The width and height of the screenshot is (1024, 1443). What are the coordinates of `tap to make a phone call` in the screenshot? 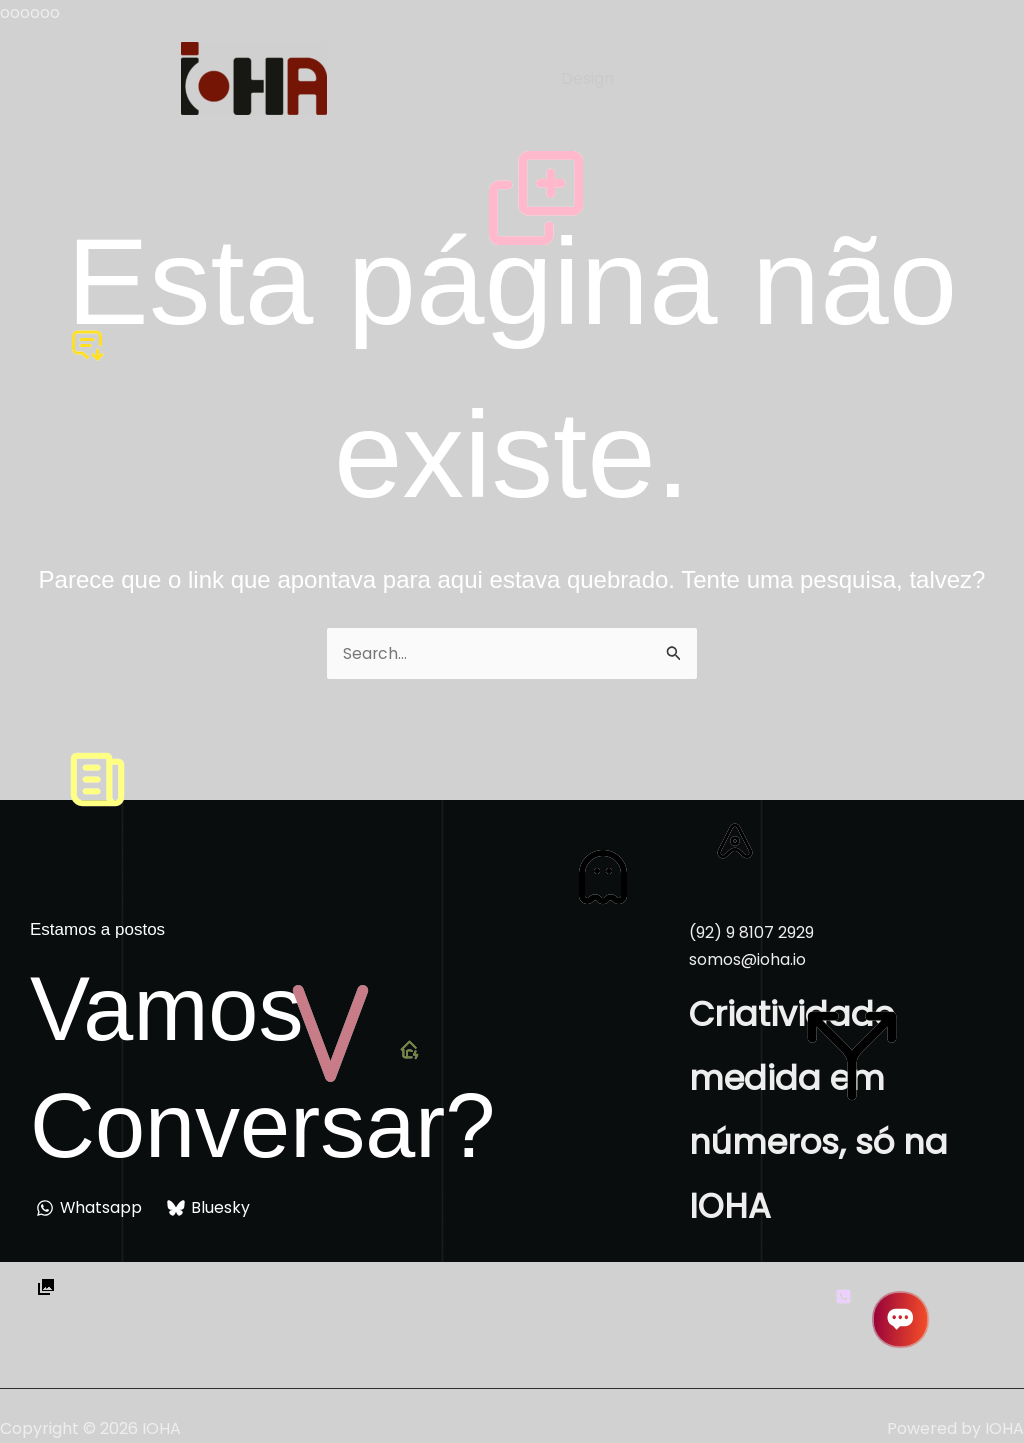 It's located at (843, 1296).